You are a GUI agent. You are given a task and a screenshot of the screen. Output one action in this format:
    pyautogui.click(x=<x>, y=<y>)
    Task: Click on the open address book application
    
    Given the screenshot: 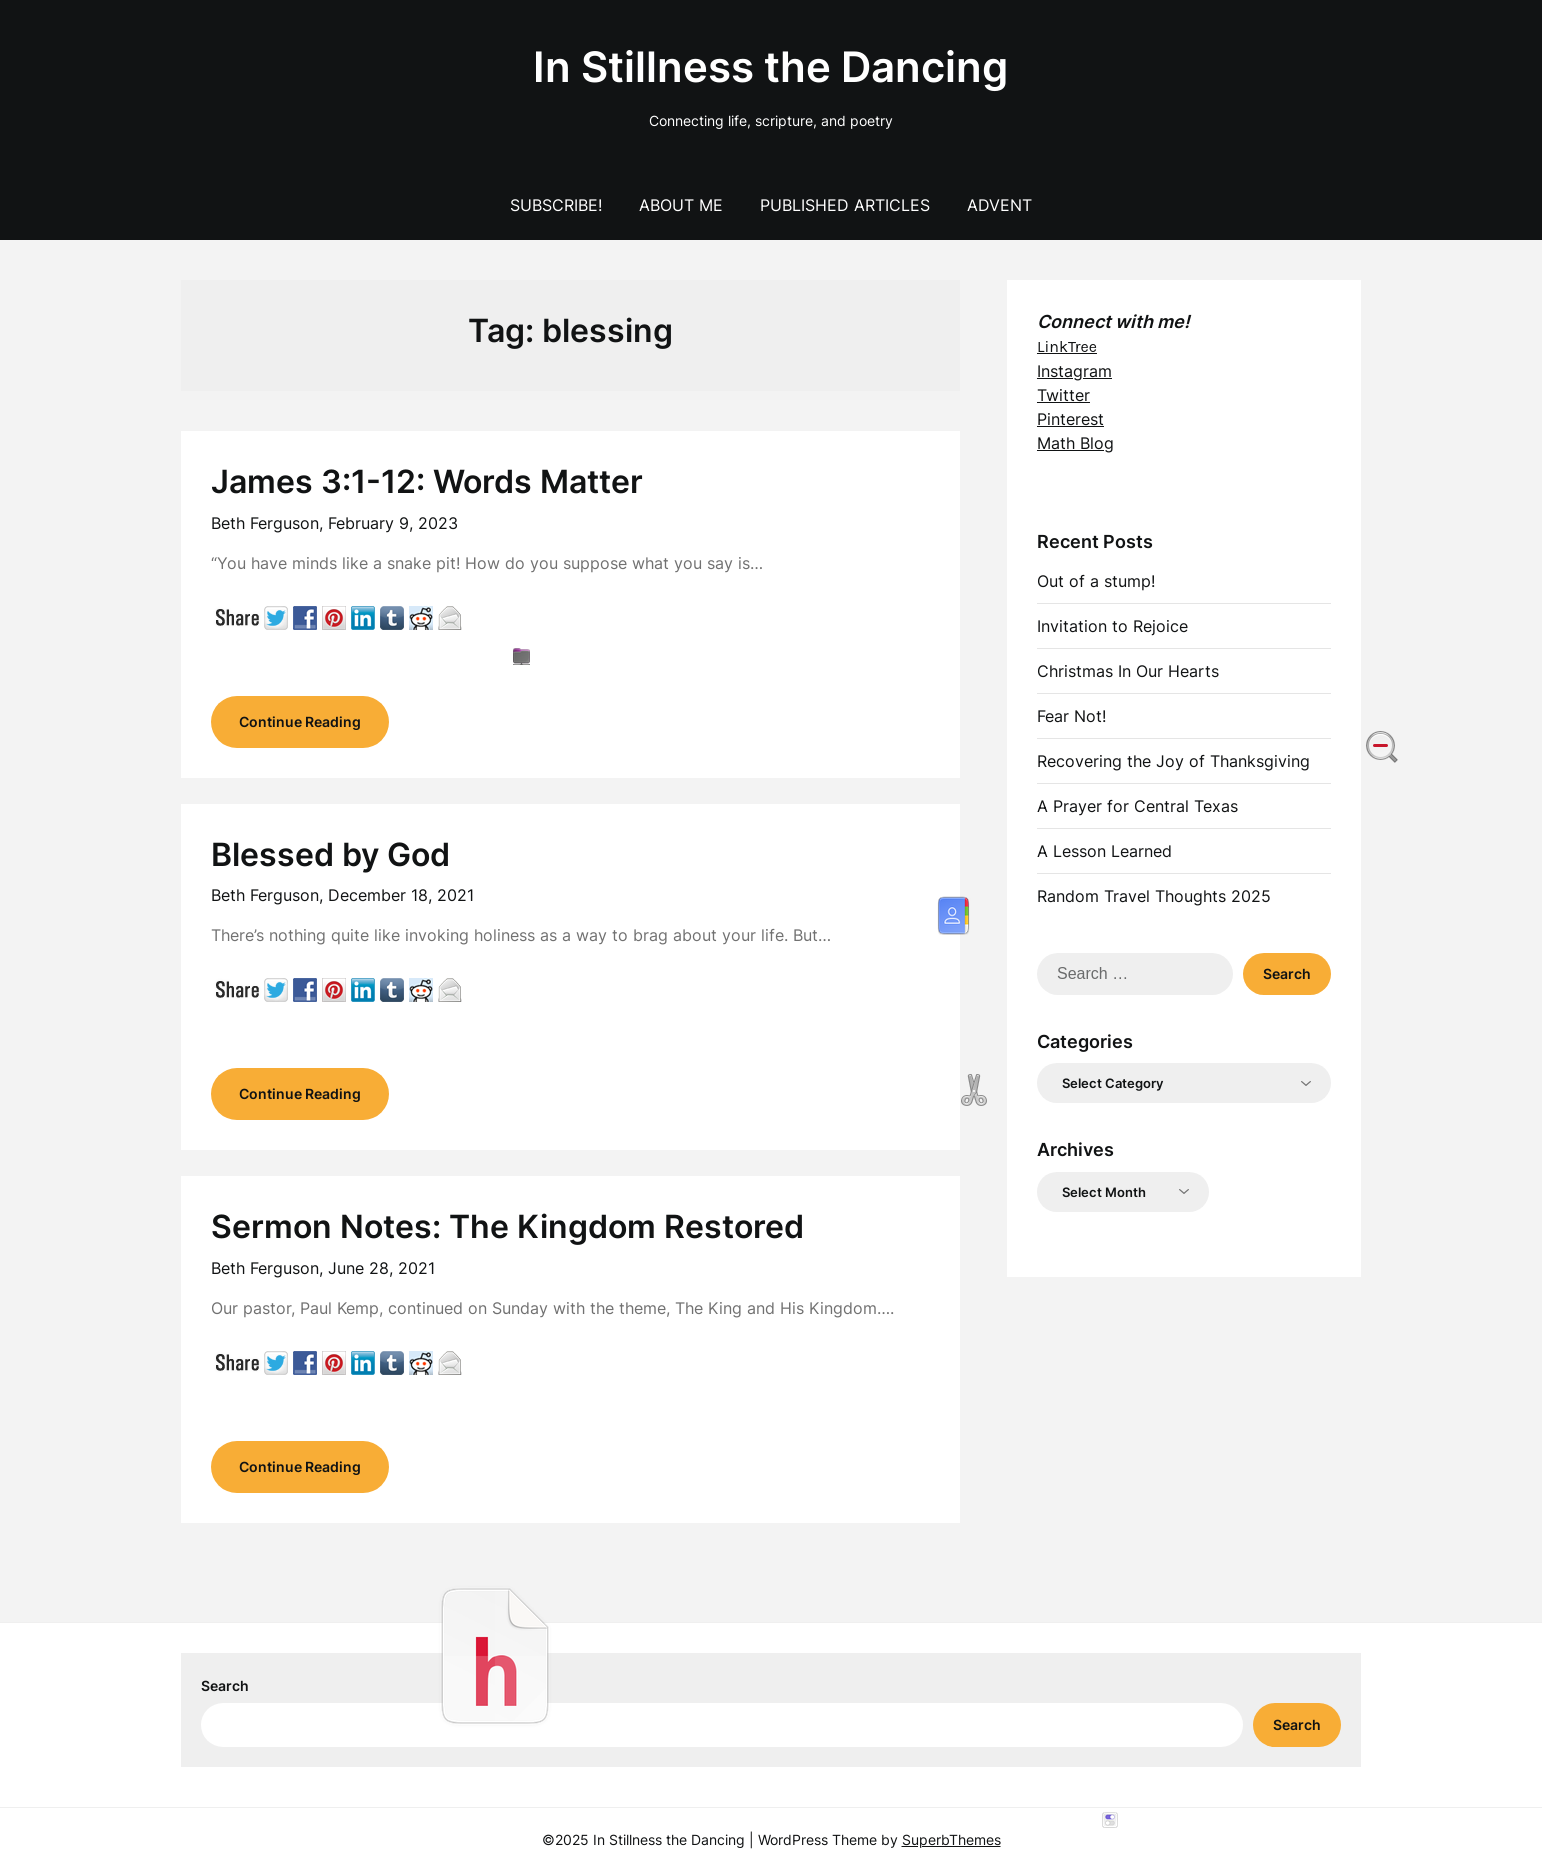 What is the action you would take?
    pyautogui.click(x=953, y=915)
    